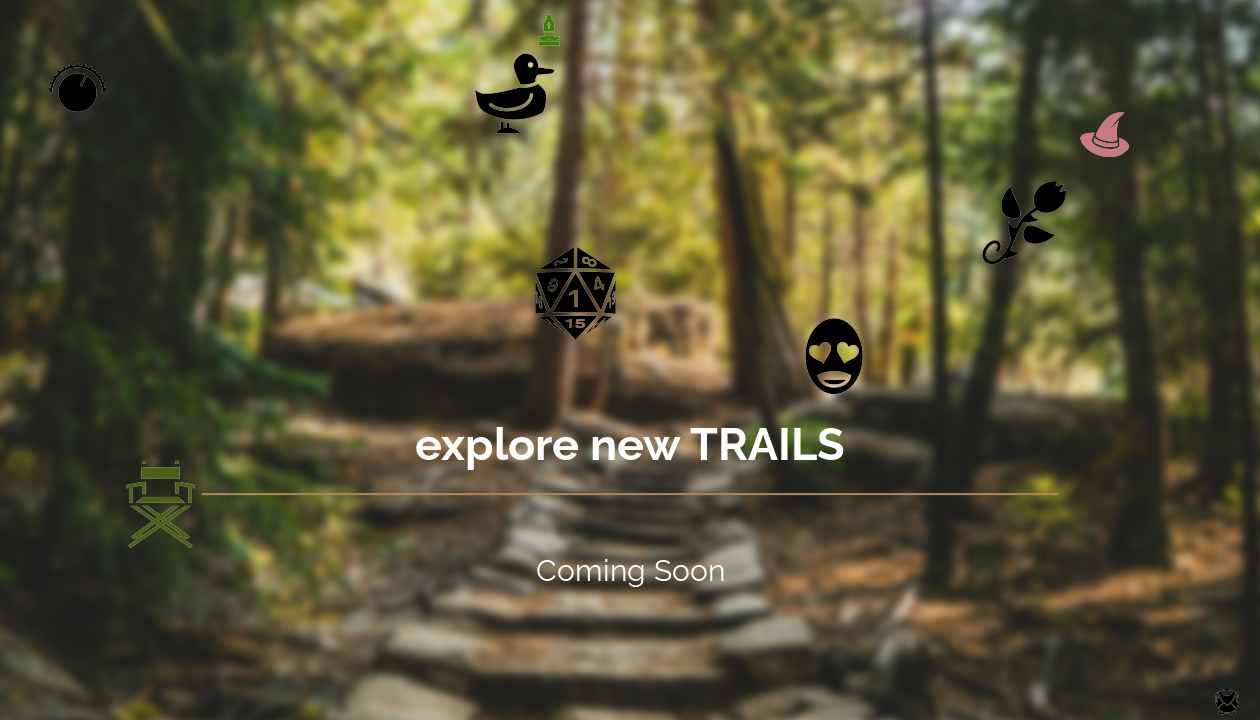  I want to click on select wizard or mage character class, so click(1104, 134).